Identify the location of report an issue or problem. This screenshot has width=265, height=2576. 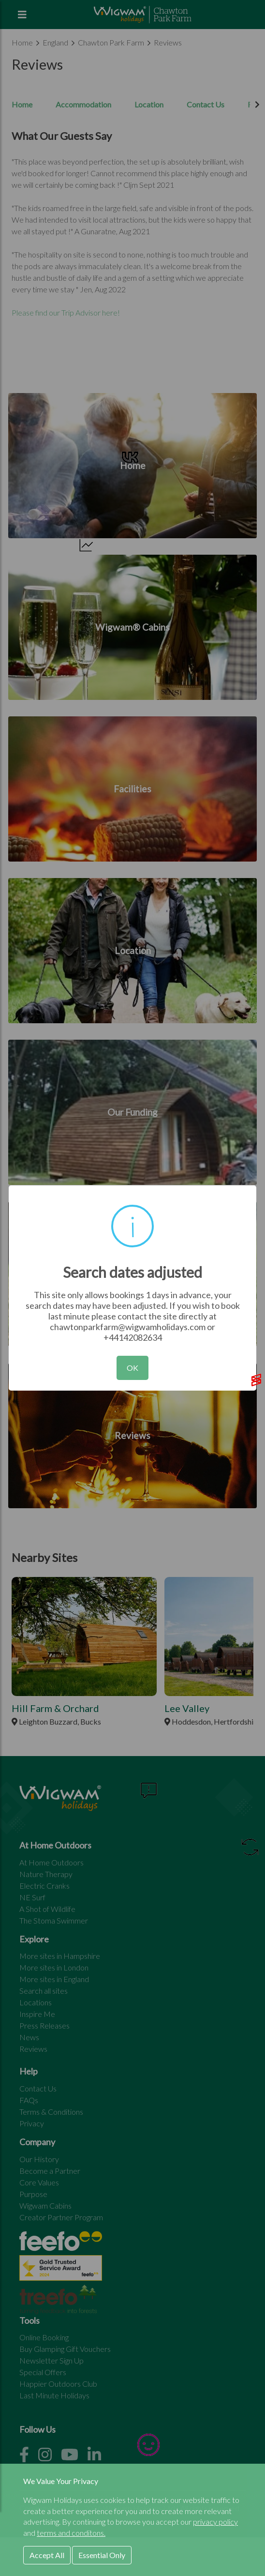
(148, 1790).